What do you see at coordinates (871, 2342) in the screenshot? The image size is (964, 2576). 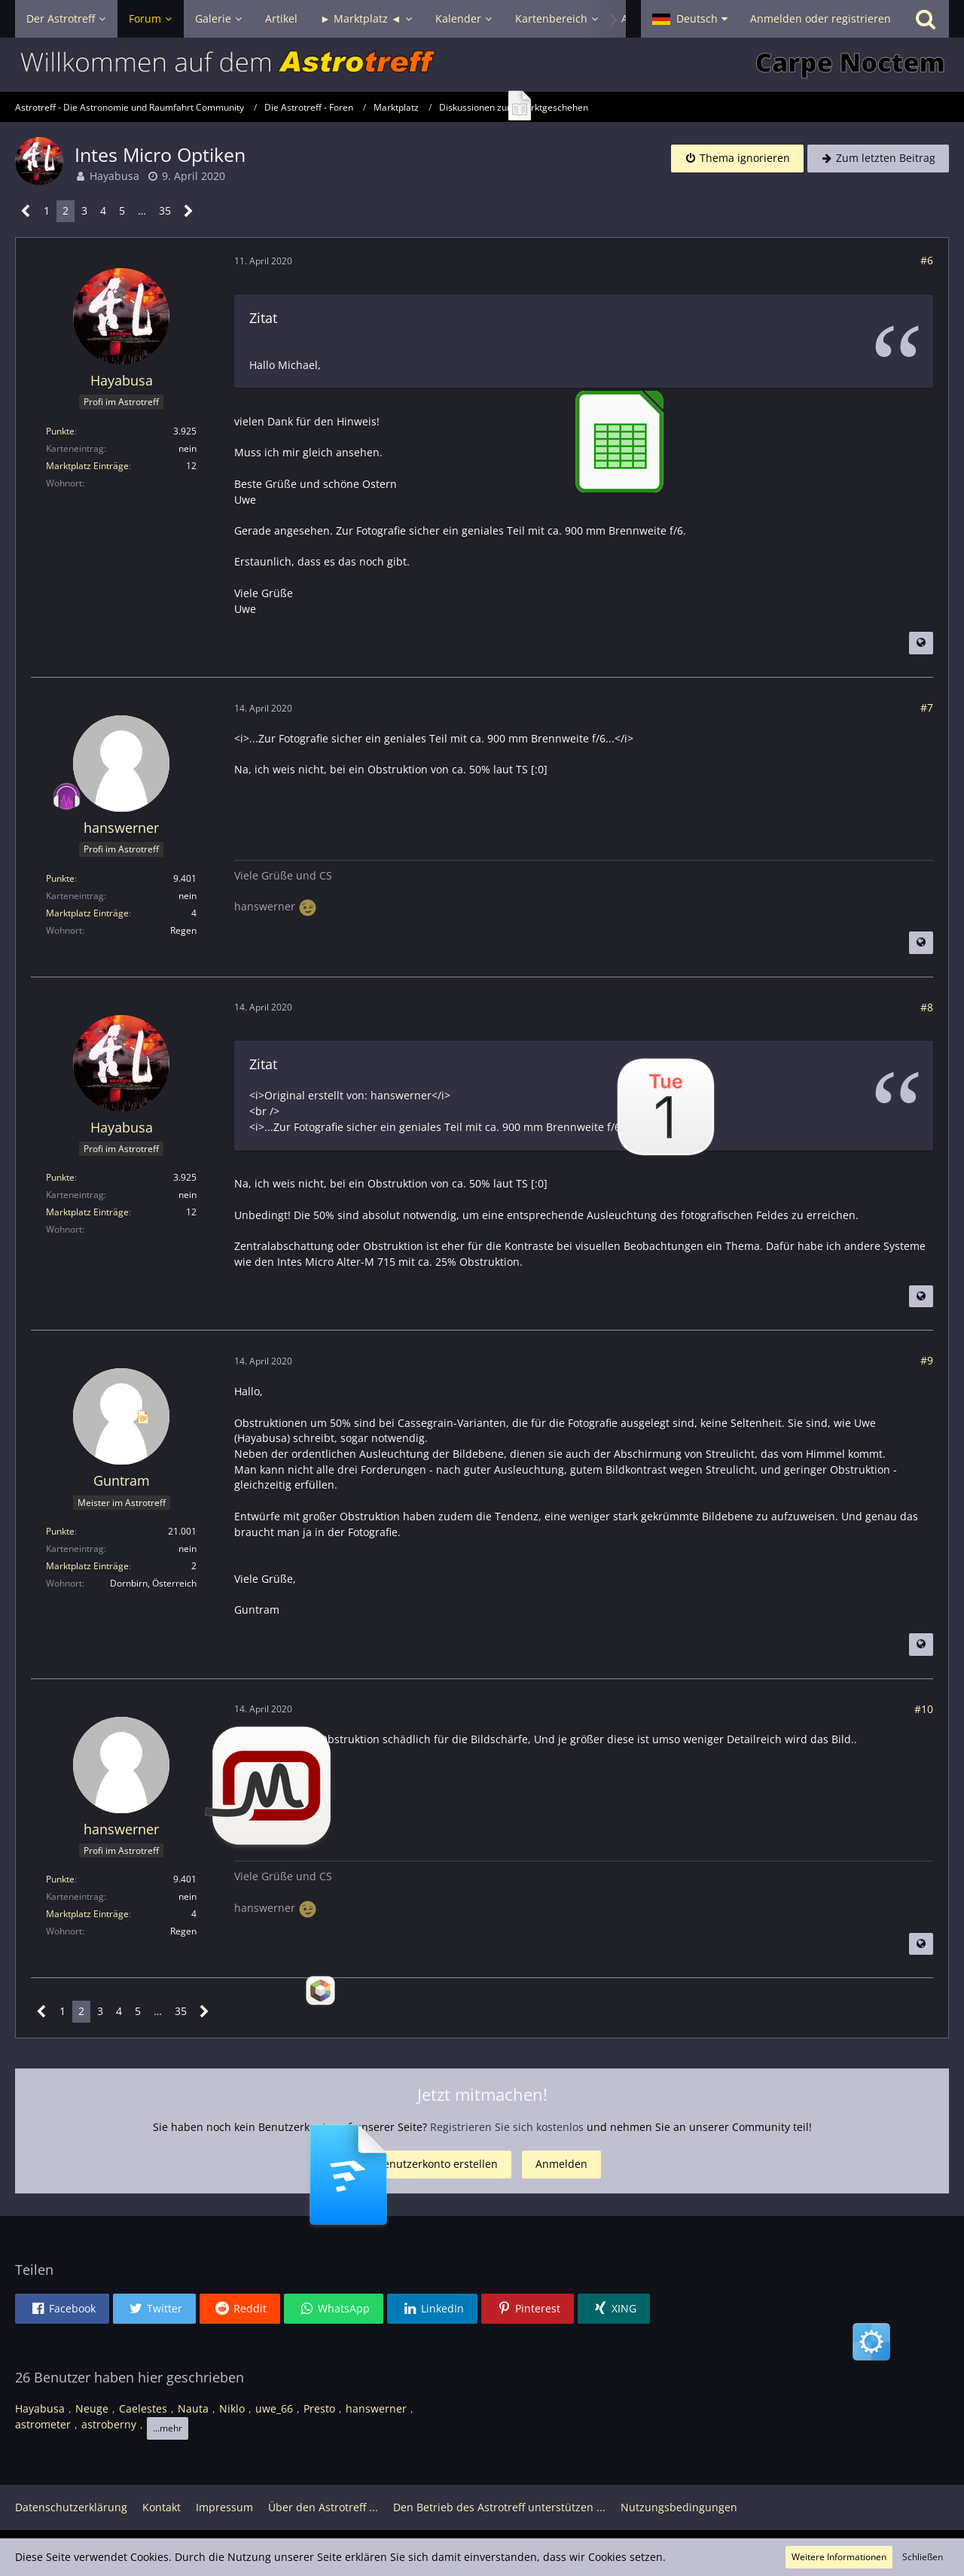 I see `windows executable file type indicator` at bounding box center [871, 2342].